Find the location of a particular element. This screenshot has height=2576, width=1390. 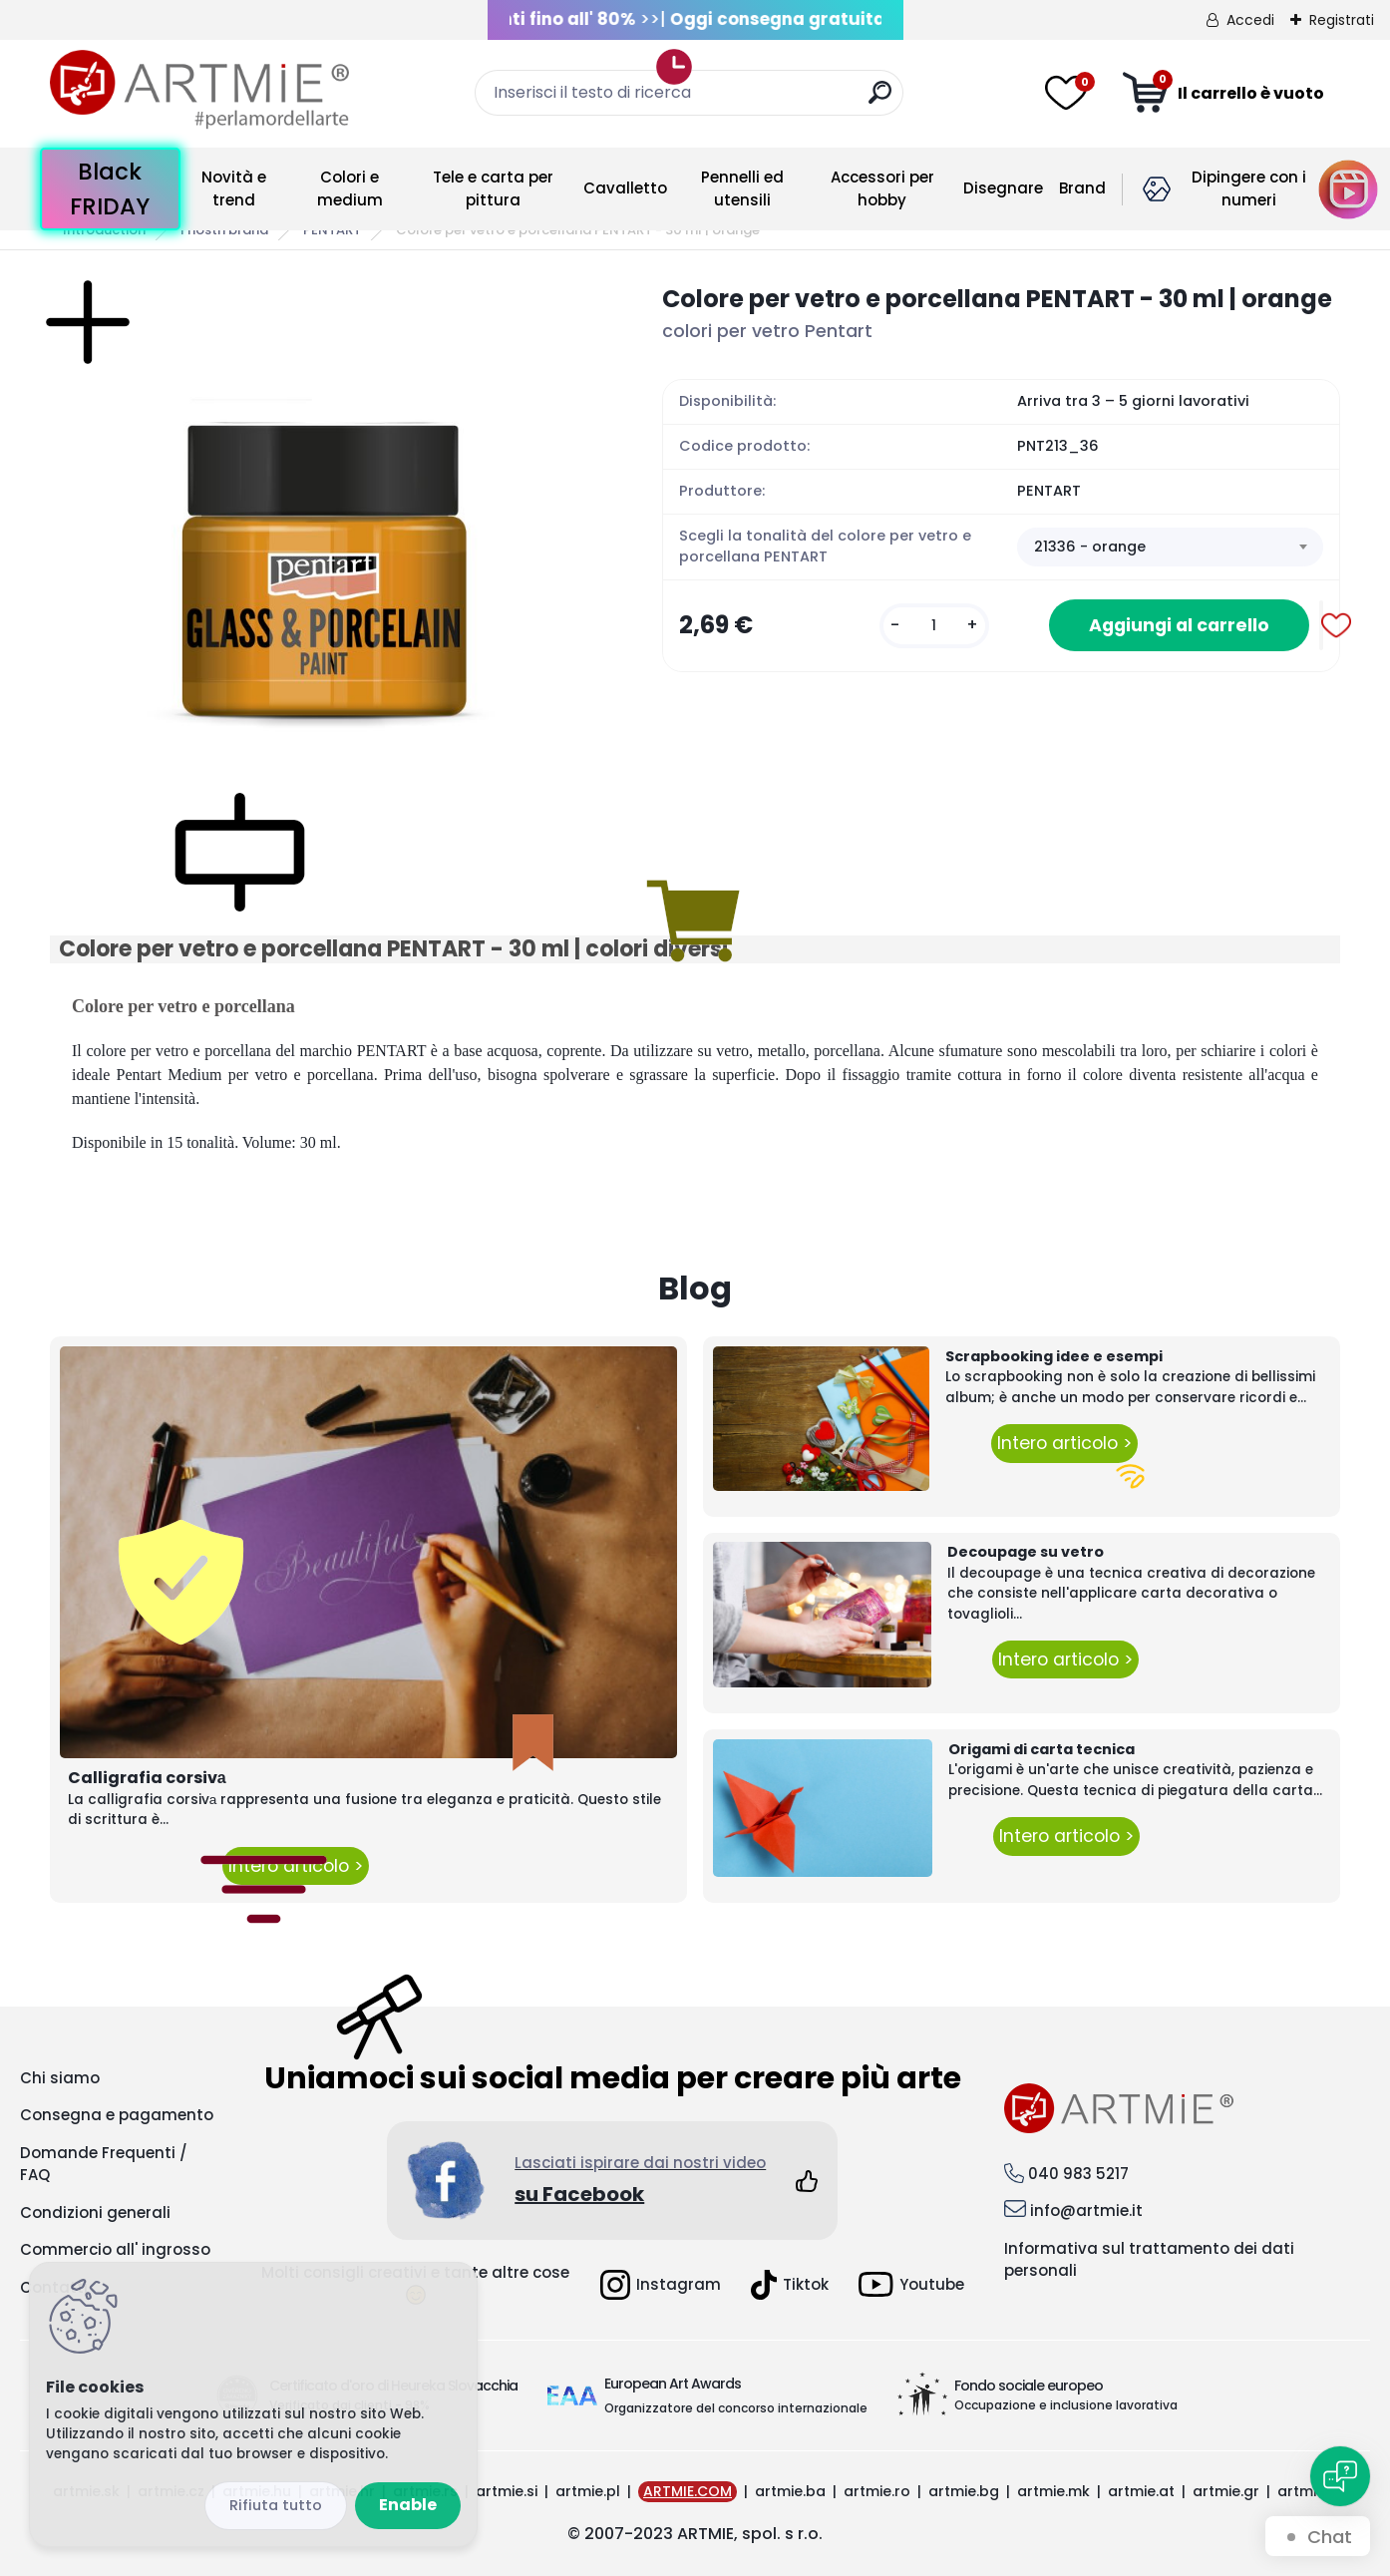

save this item for later is located at coordinates (532, 1742).